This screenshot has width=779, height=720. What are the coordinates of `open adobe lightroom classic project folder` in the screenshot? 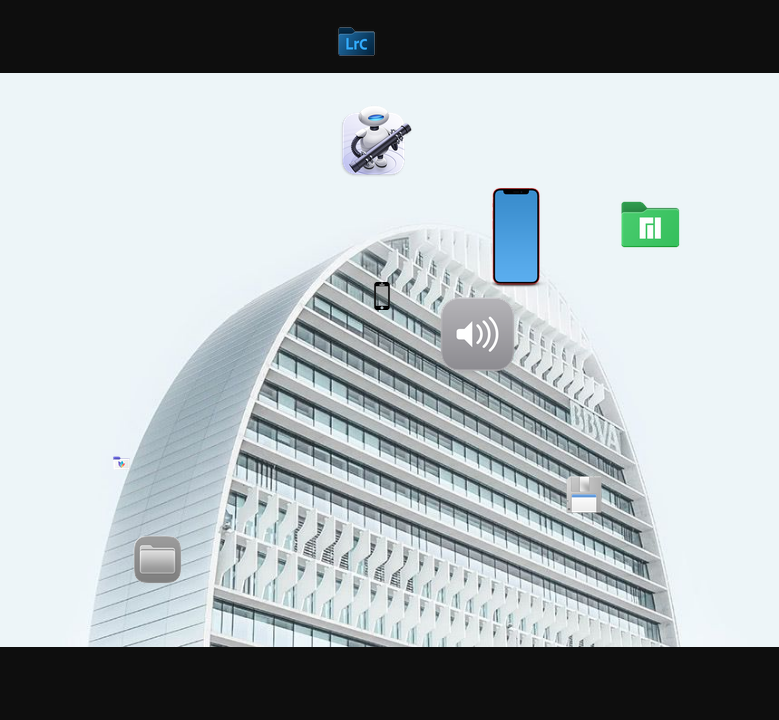 It's located at (356, 42).